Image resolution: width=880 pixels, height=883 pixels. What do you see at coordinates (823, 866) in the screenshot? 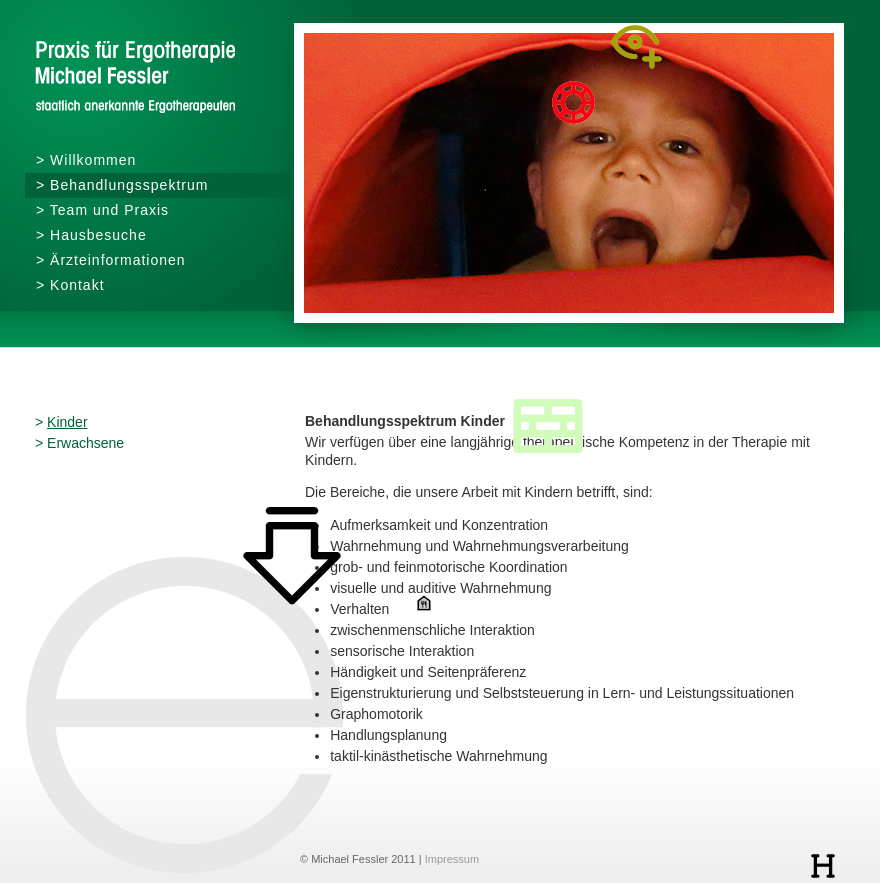
I see `format text as a heading` at bounding box center [823, 866].